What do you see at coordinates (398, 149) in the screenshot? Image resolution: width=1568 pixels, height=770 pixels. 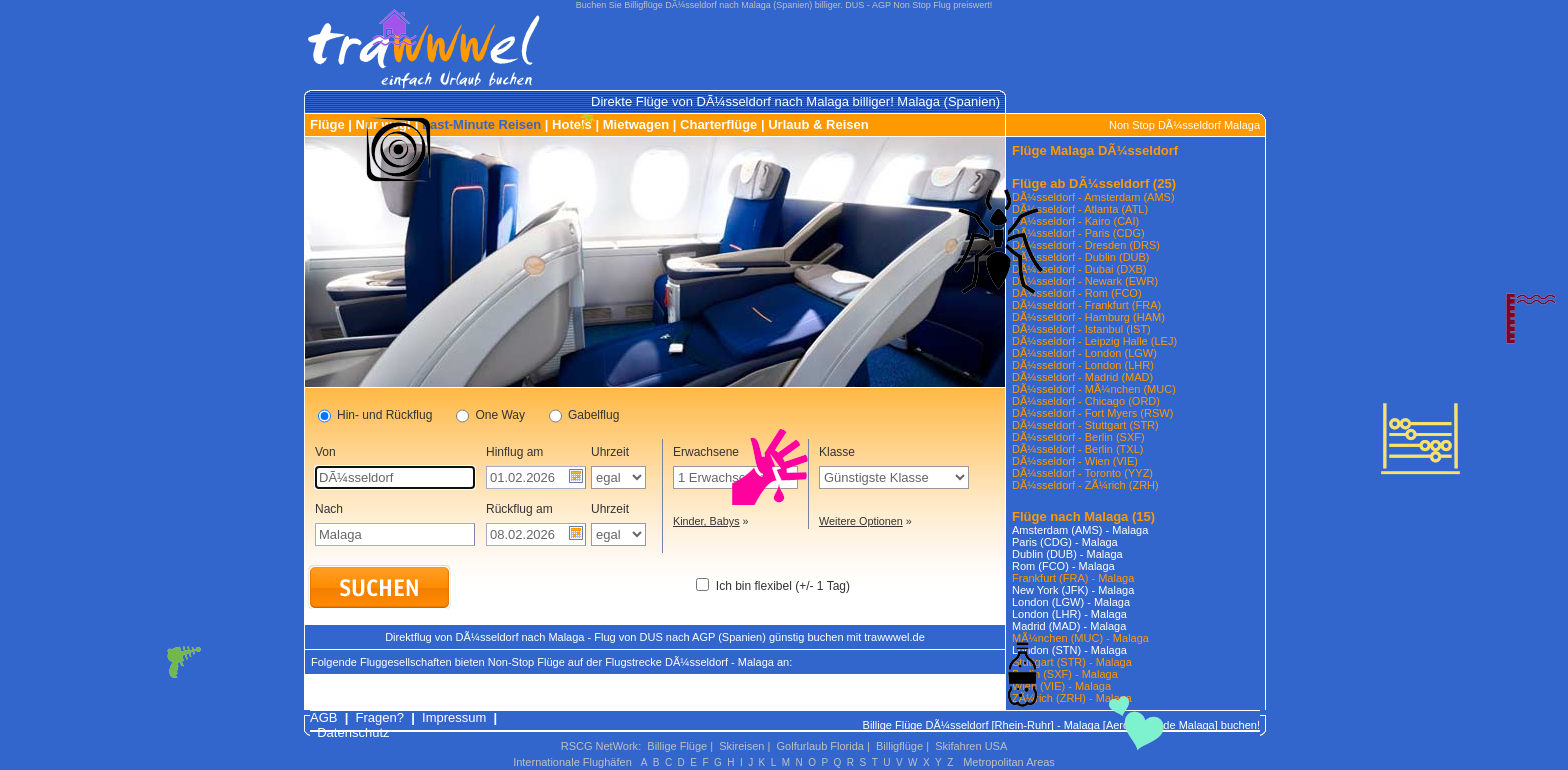 I see `abstract decorative element or game asset` at bounding box center [398, 149].